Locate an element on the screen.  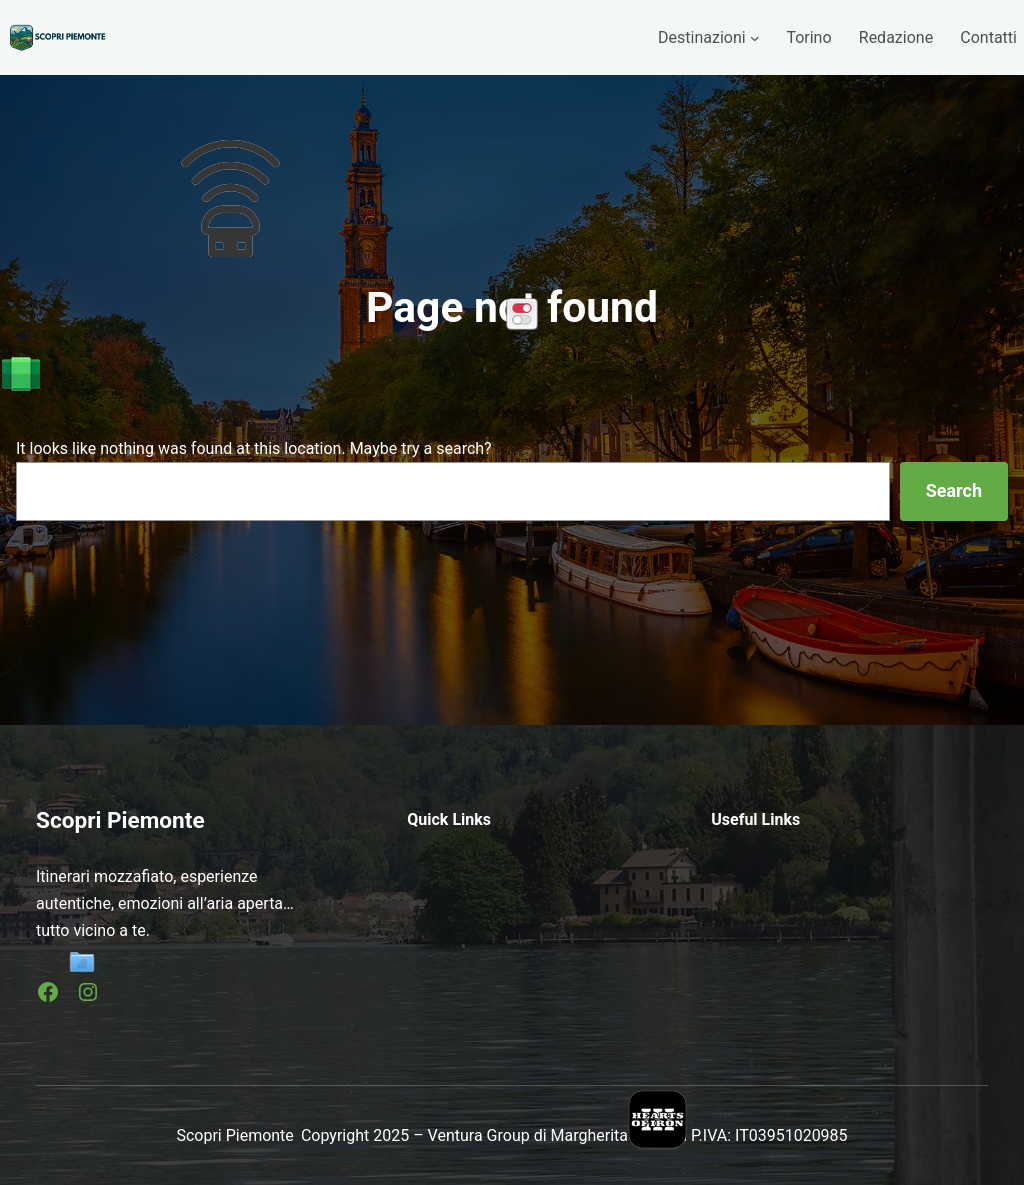
open android app or emulator is located at coordinates (21, 374).